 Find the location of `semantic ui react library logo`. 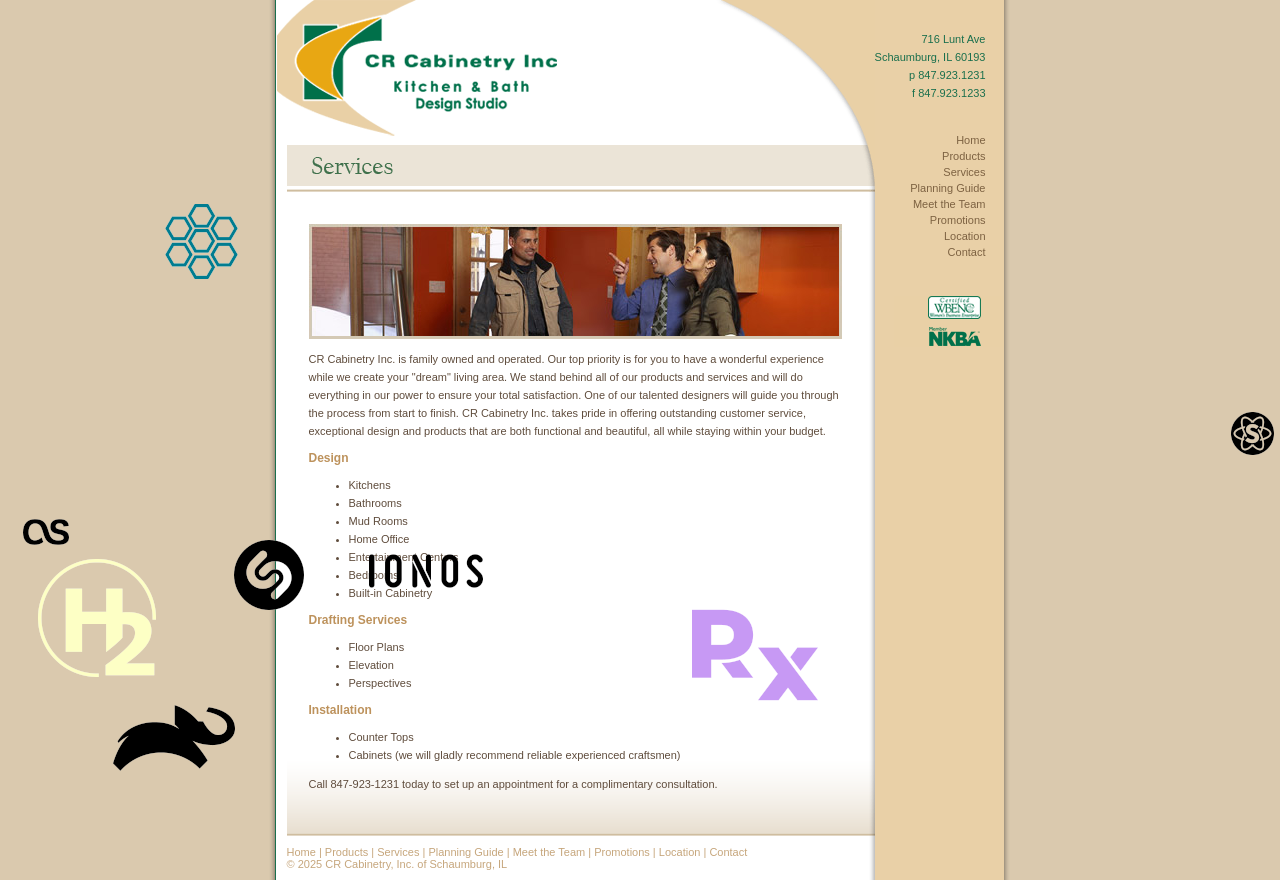

semantic ui react library logo is located at coordinates (1252, 433).